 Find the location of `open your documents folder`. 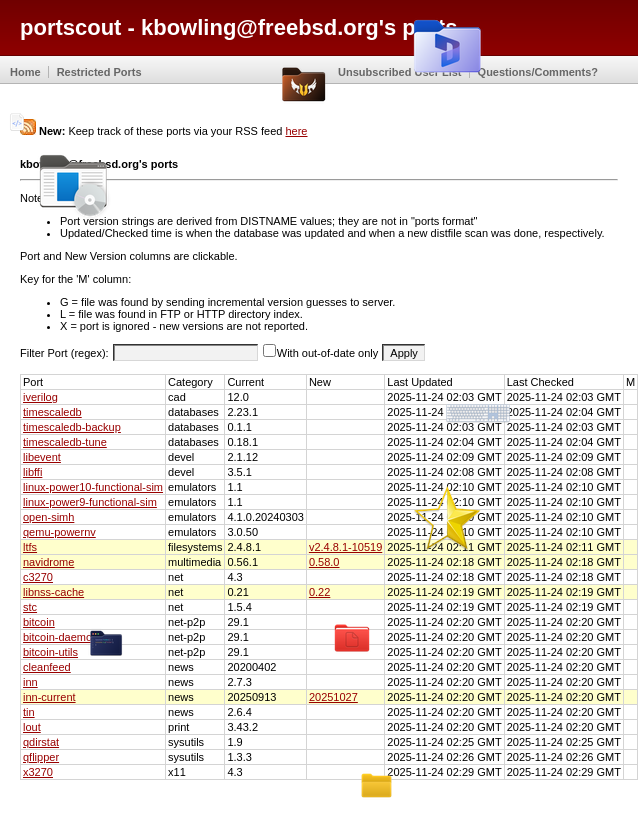

open your documents folder is located at coordinates (352, 638).